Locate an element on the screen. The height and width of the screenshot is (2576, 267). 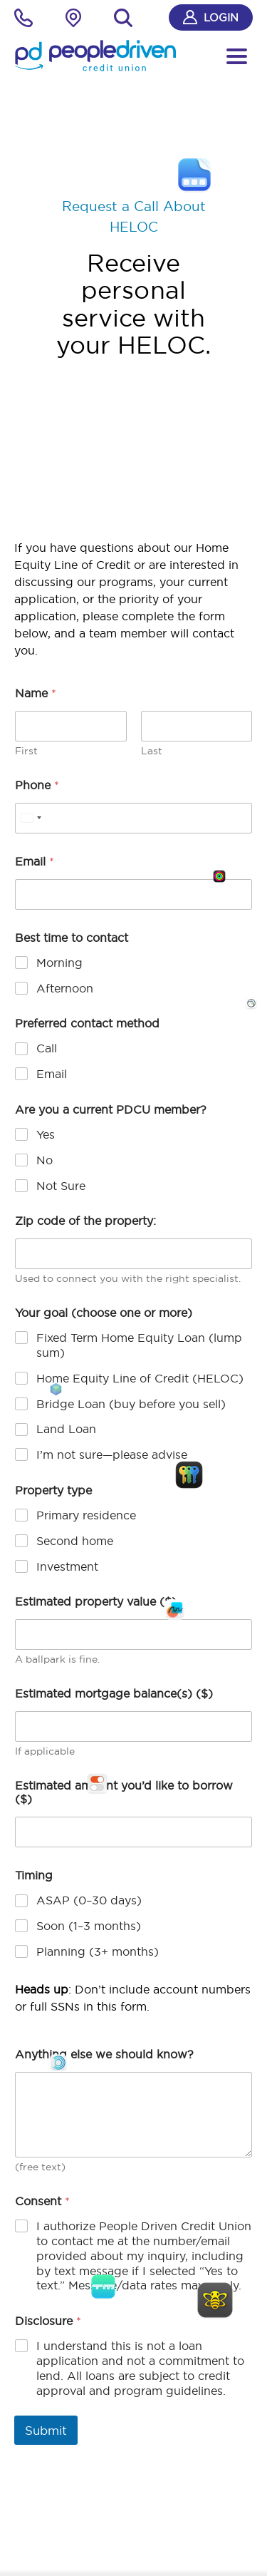
open the Fitness app is located at coordinates (219, 876).